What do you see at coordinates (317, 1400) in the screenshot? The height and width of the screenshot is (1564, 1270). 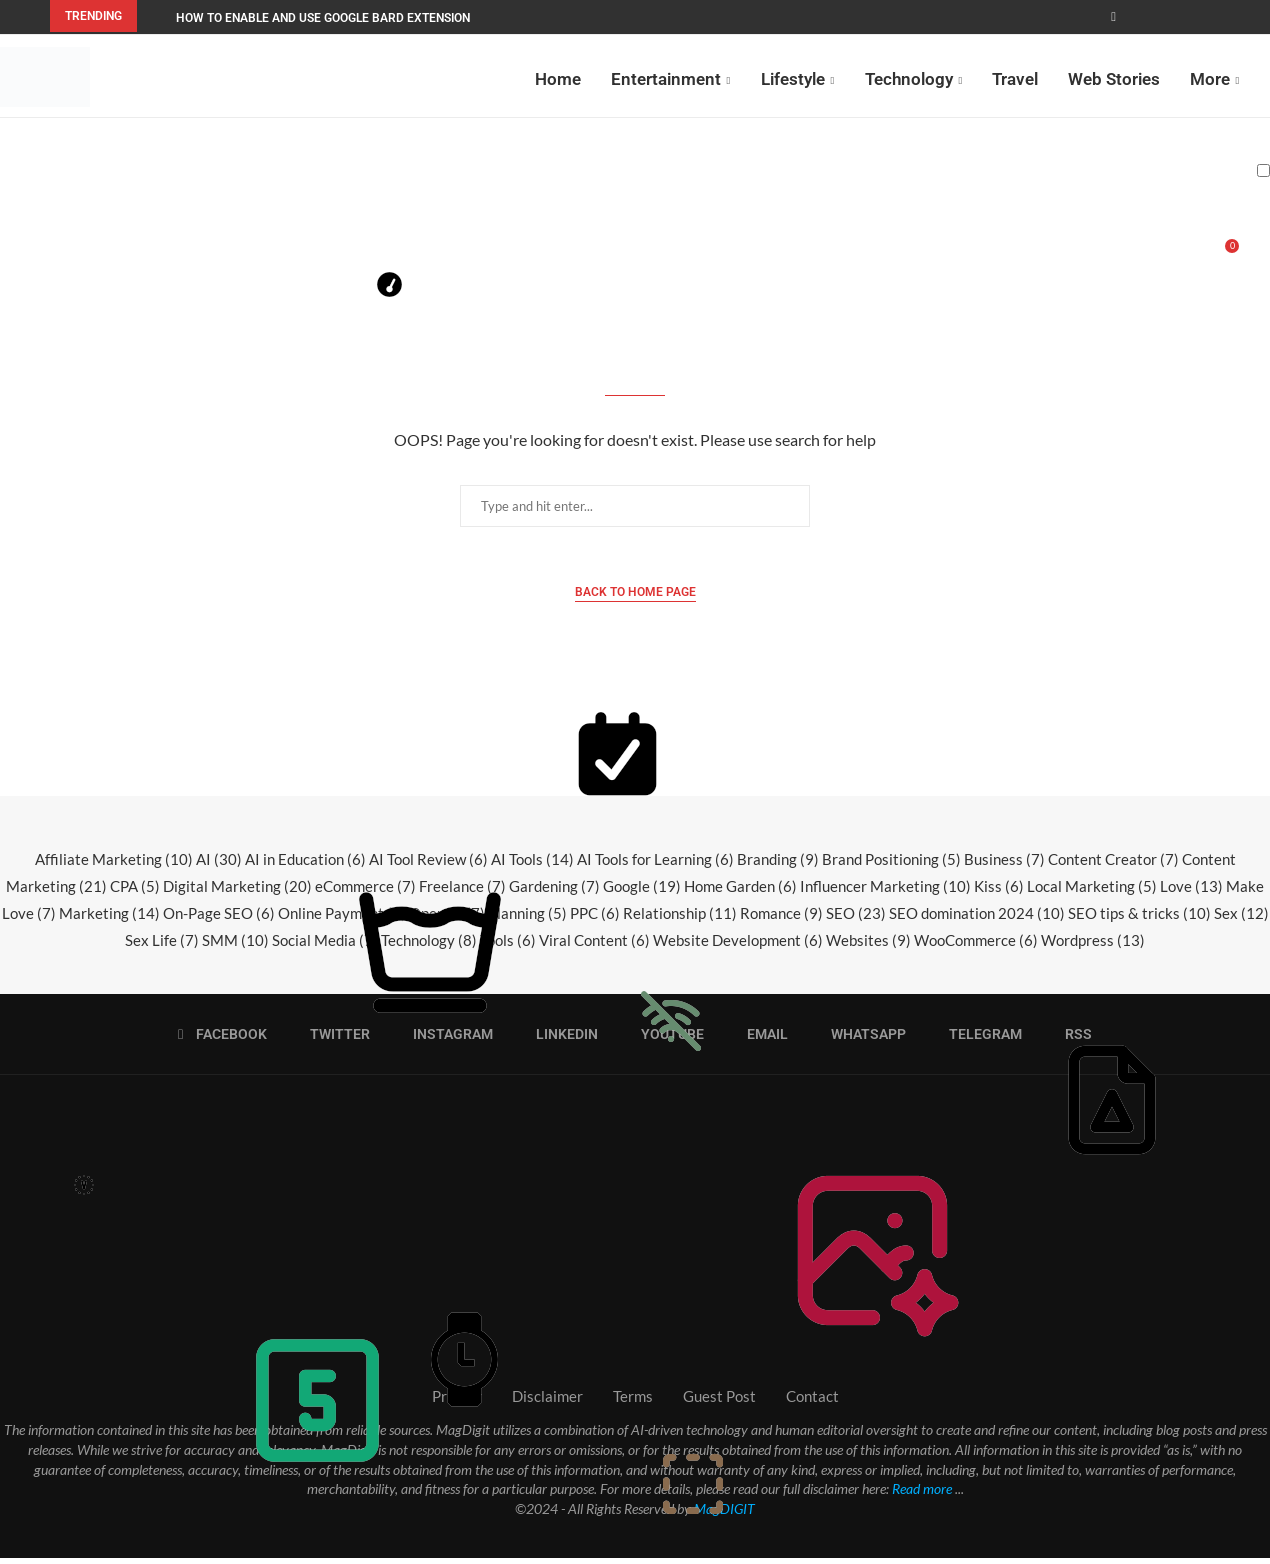 I see `select or navigate to item number 5` at bounding box center [317, 1400].